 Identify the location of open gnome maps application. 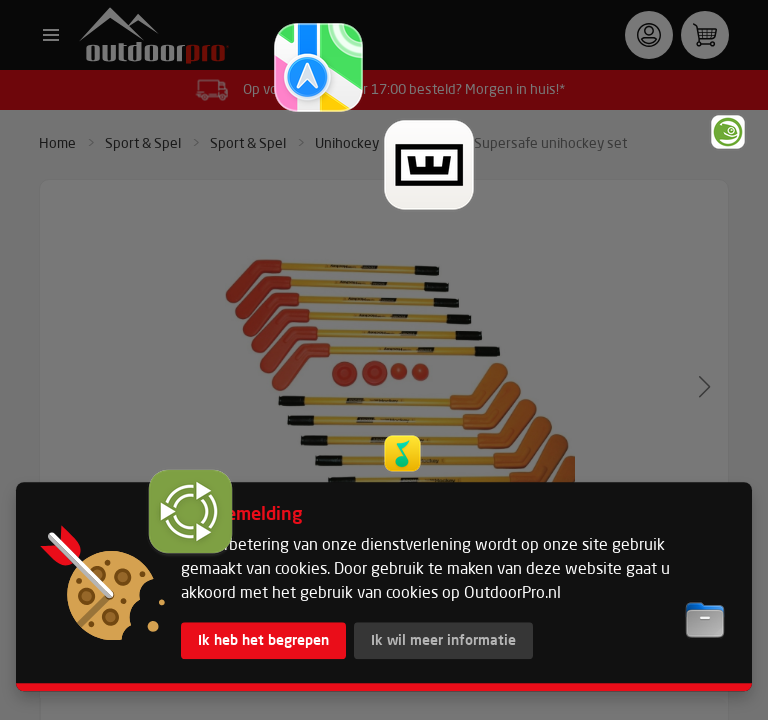
(318, 67).